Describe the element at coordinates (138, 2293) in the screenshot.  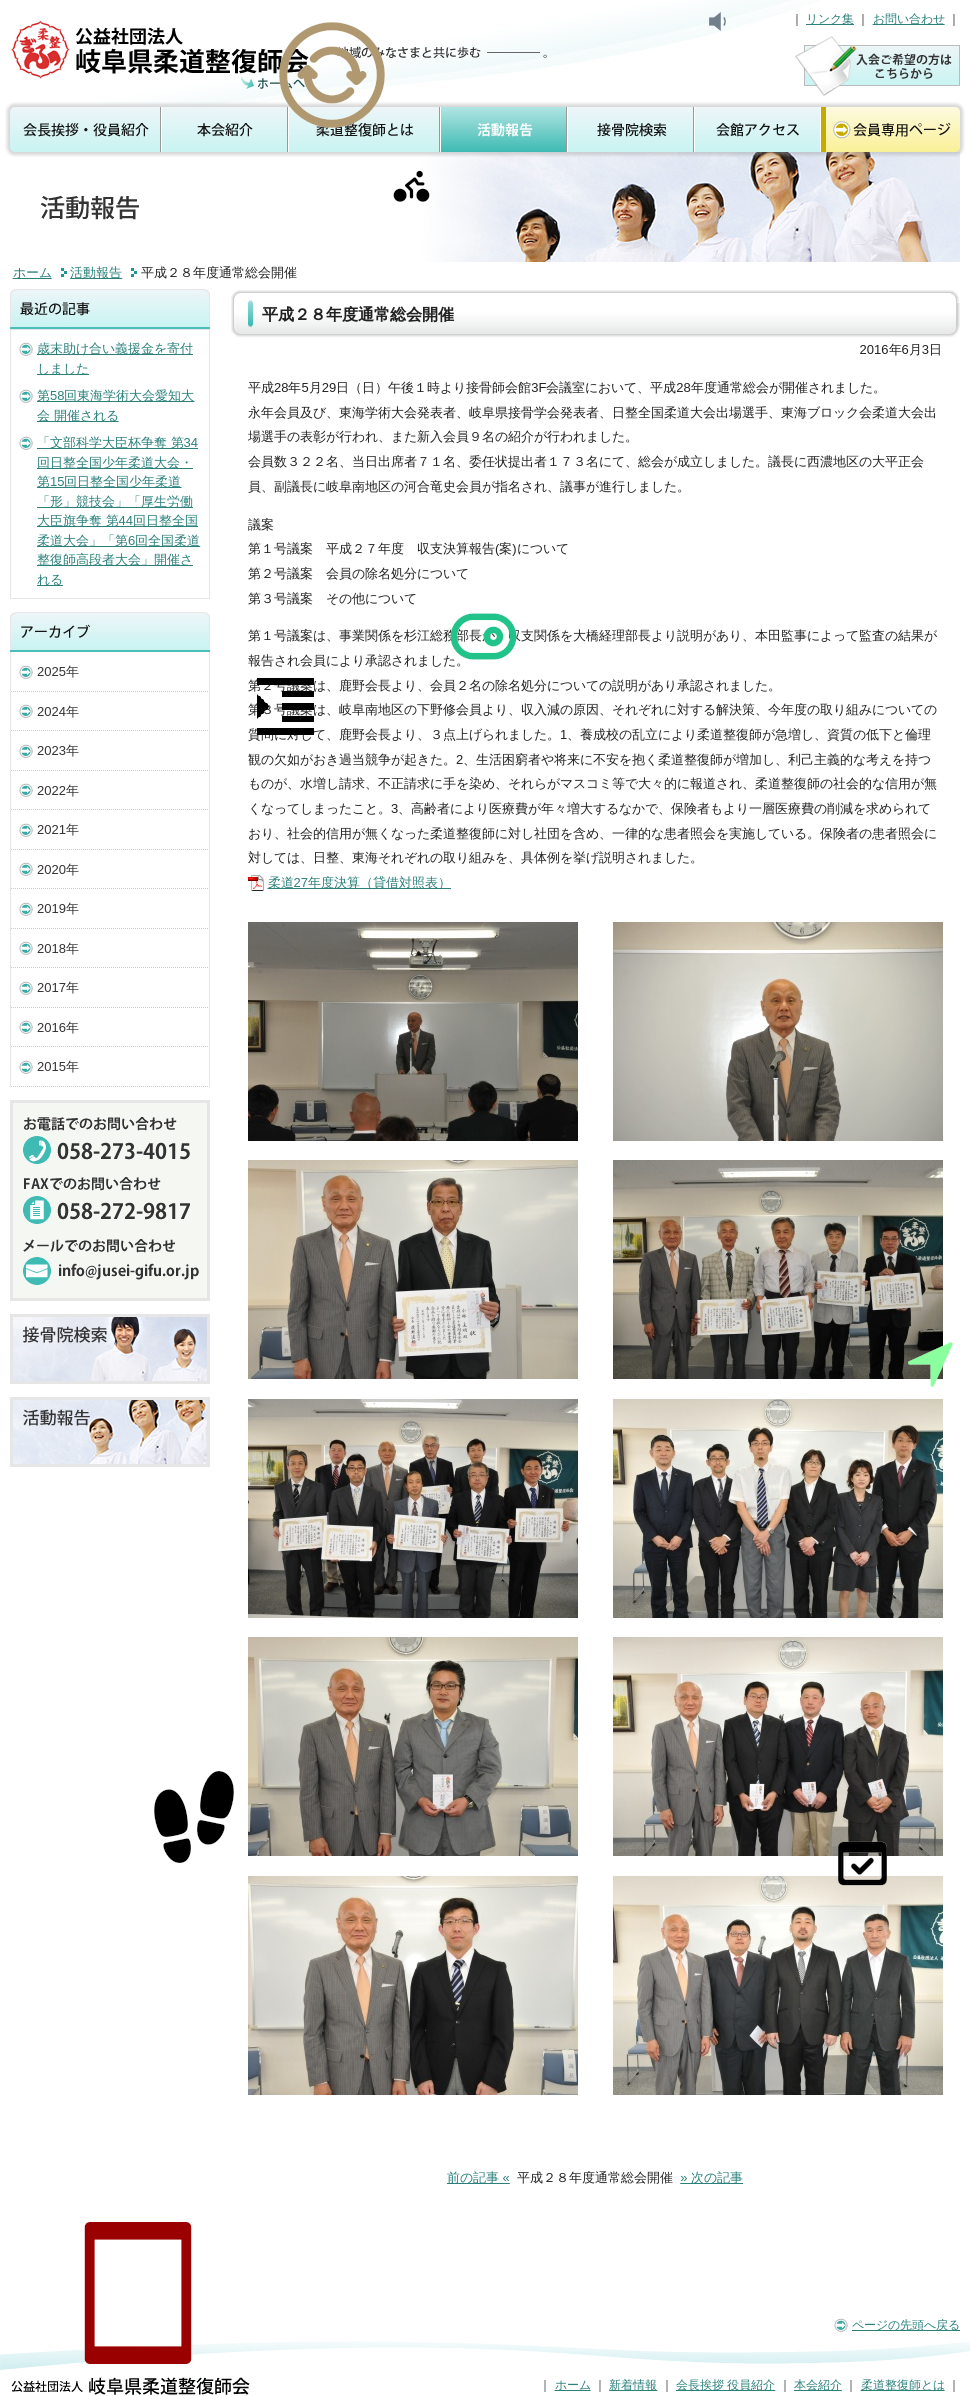
I see `switch to tablet display mode` at that location.